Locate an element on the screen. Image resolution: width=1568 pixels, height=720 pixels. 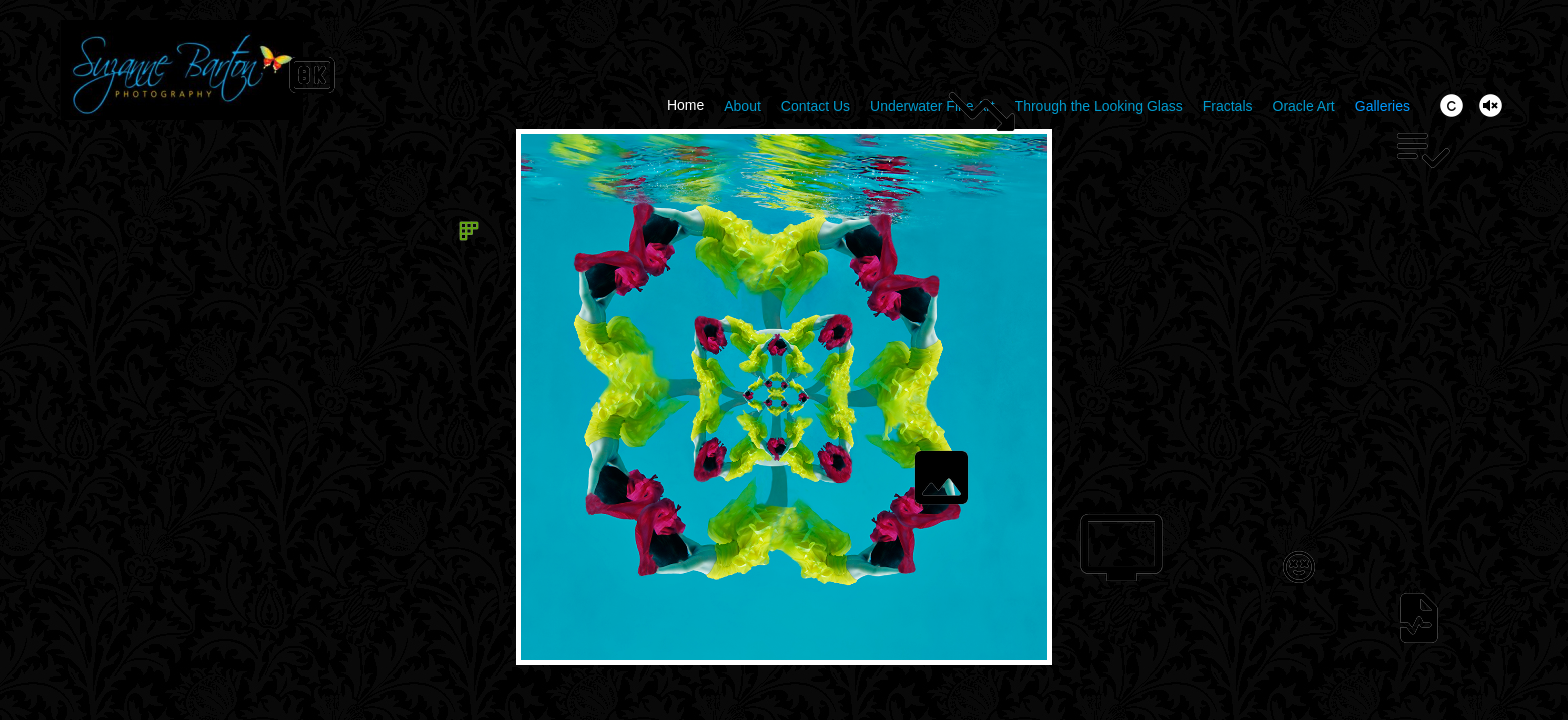
view photos or images is located at coordinates (941, 477).